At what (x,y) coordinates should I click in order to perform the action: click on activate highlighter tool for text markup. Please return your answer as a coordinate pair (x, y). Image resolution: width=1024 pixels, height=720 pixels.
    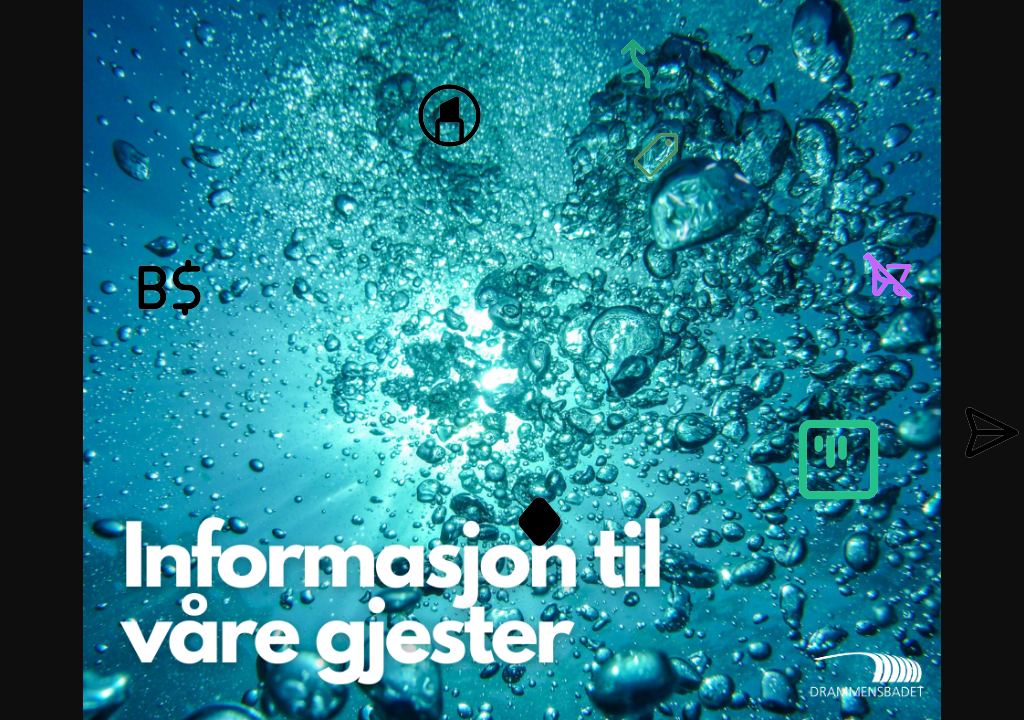
    Looking at the image, I should click on (449, 115).